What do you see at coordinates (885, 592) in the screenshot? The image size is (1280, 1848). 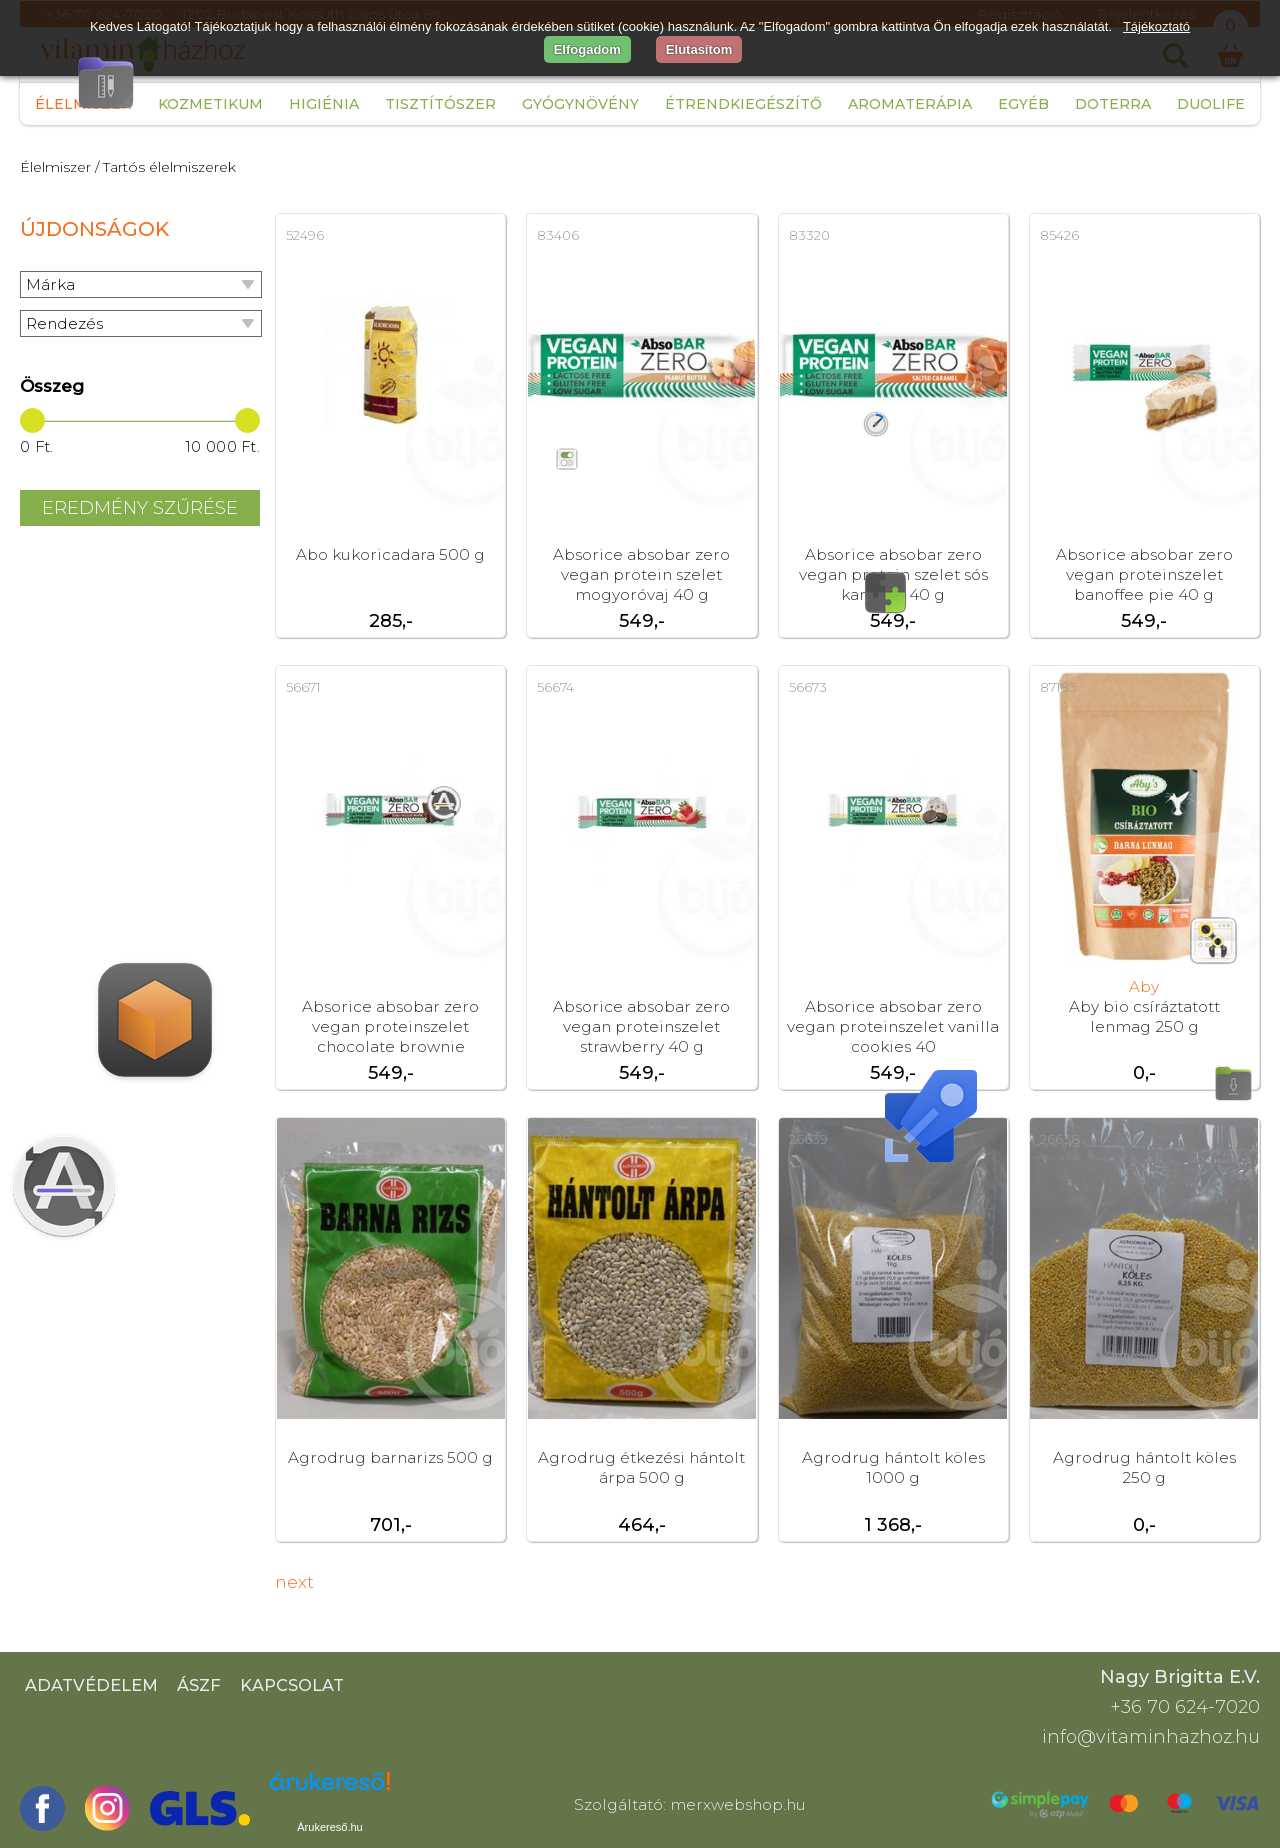 I see `open extension manager app` at bounding box center [885, 592].